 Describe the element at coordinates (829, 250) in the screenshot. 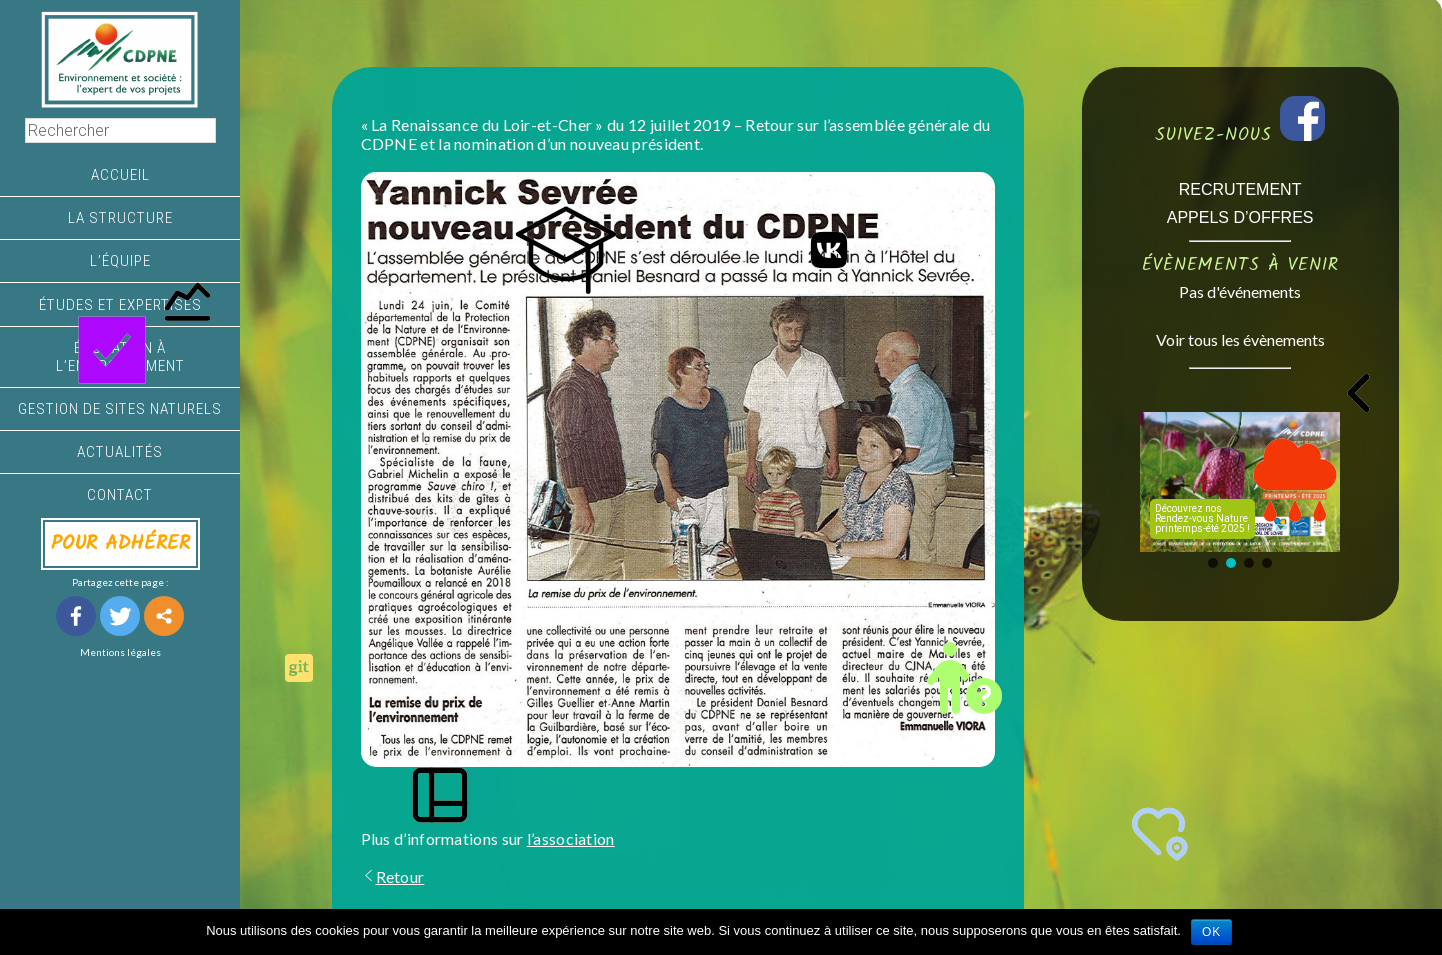

I see `open VK social network app` at that location.